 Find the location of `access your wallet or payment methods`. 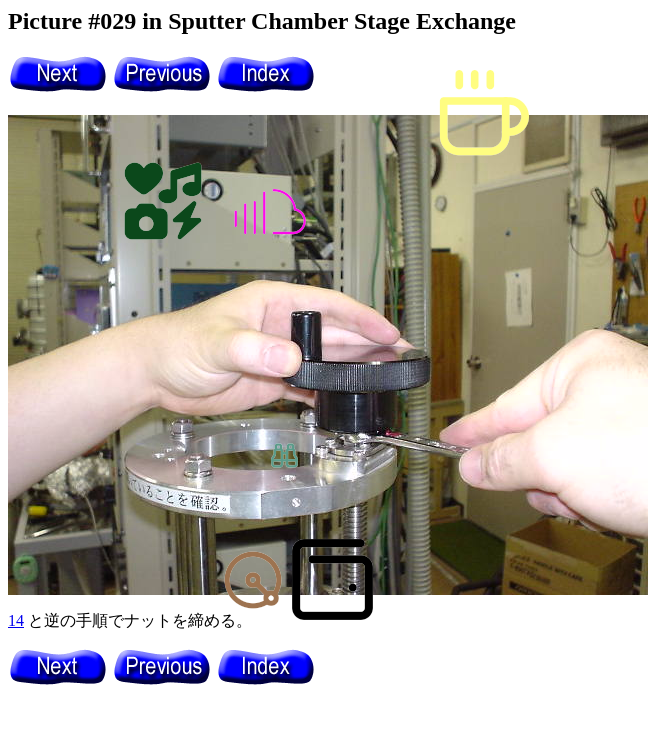

access your wallet or payment methods is located at coordinates (332, 579).